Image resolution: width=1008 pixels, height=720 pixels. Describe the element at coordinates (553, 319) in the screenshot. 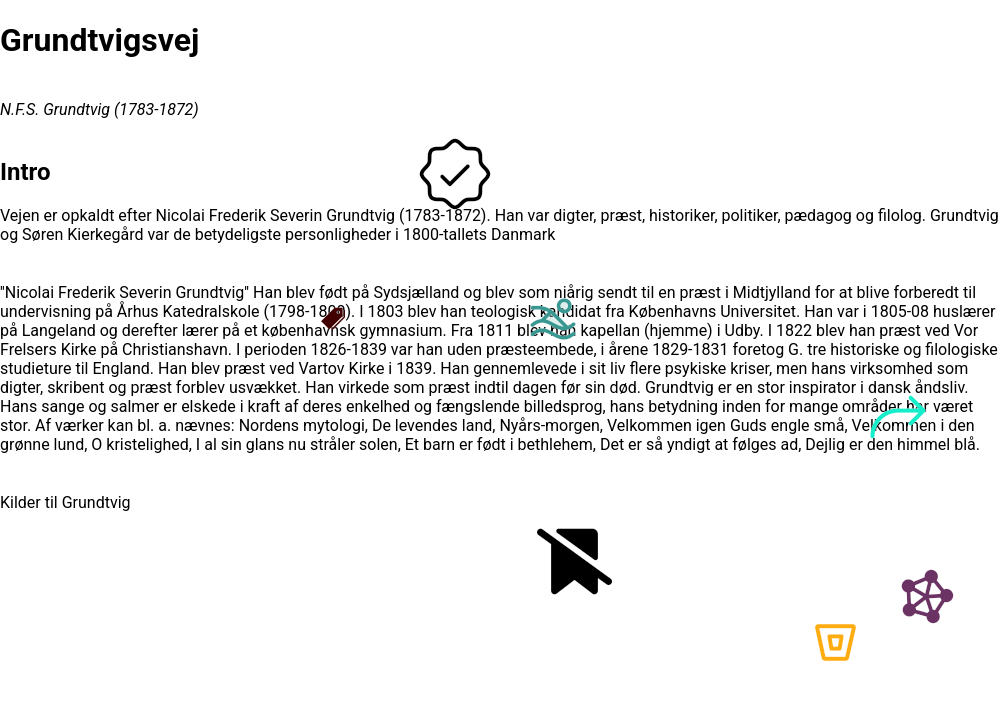

I see `indicates swimming pool or aquatic facilities nearby` at that location.